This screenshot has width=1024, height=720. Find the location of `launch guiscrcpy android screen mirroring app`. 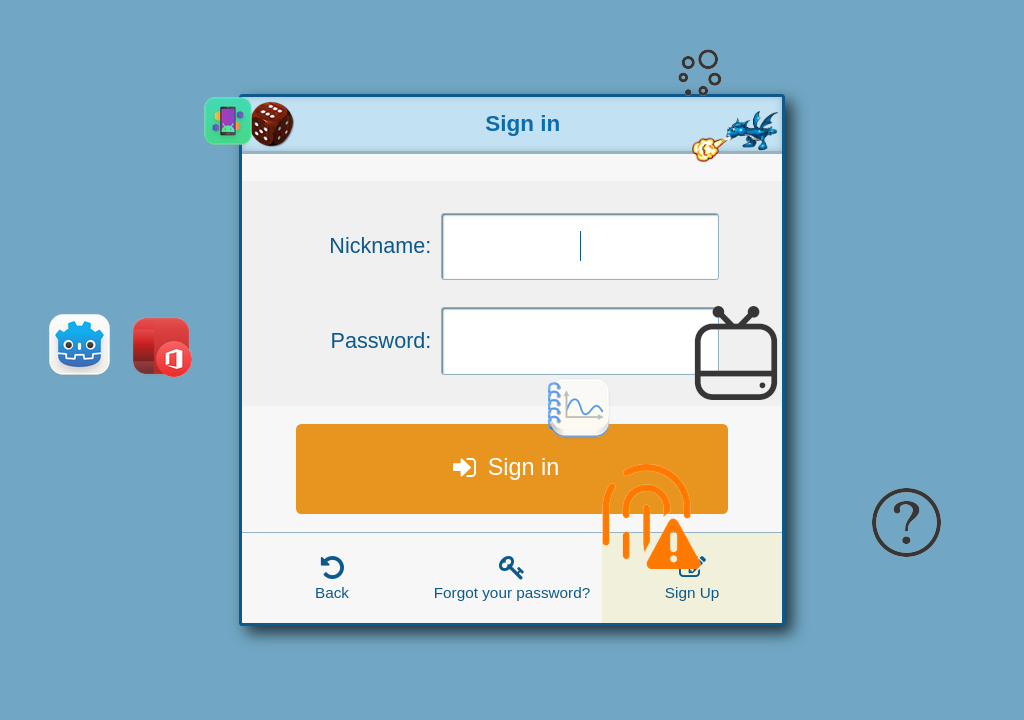

launch guiscrcpy android screen mirroring app is located at coordinates (228, 121).